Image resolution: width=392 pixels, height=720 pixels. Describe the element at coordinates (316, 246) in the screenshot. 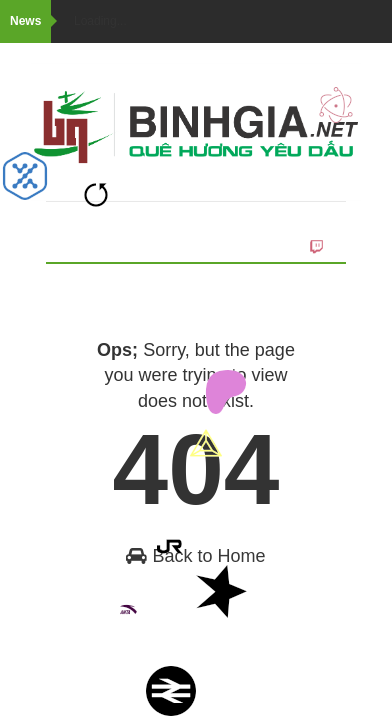

I see `open the Twitch app` at that location.